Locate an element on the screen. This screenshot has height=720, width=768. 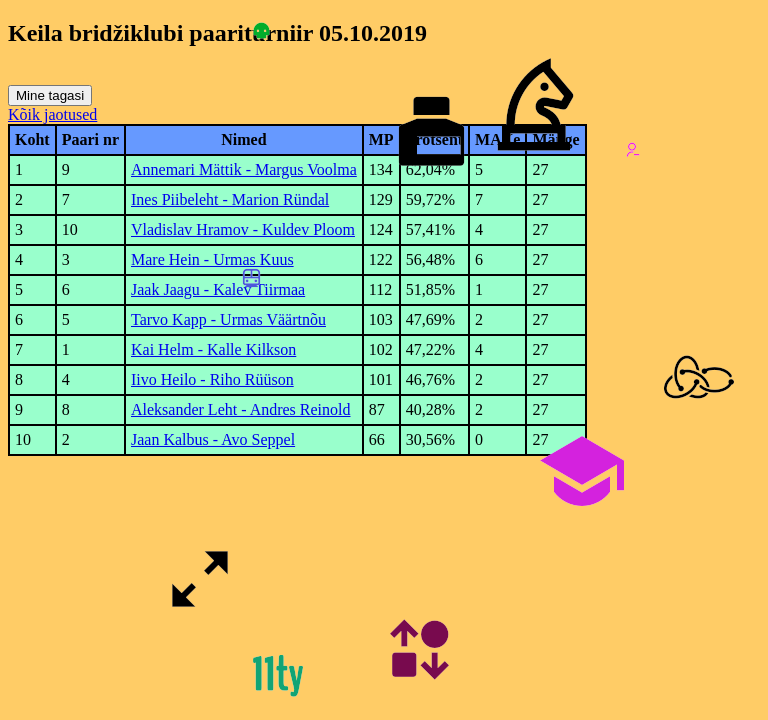
swap or exchange items is located at coordinates (419, 649).